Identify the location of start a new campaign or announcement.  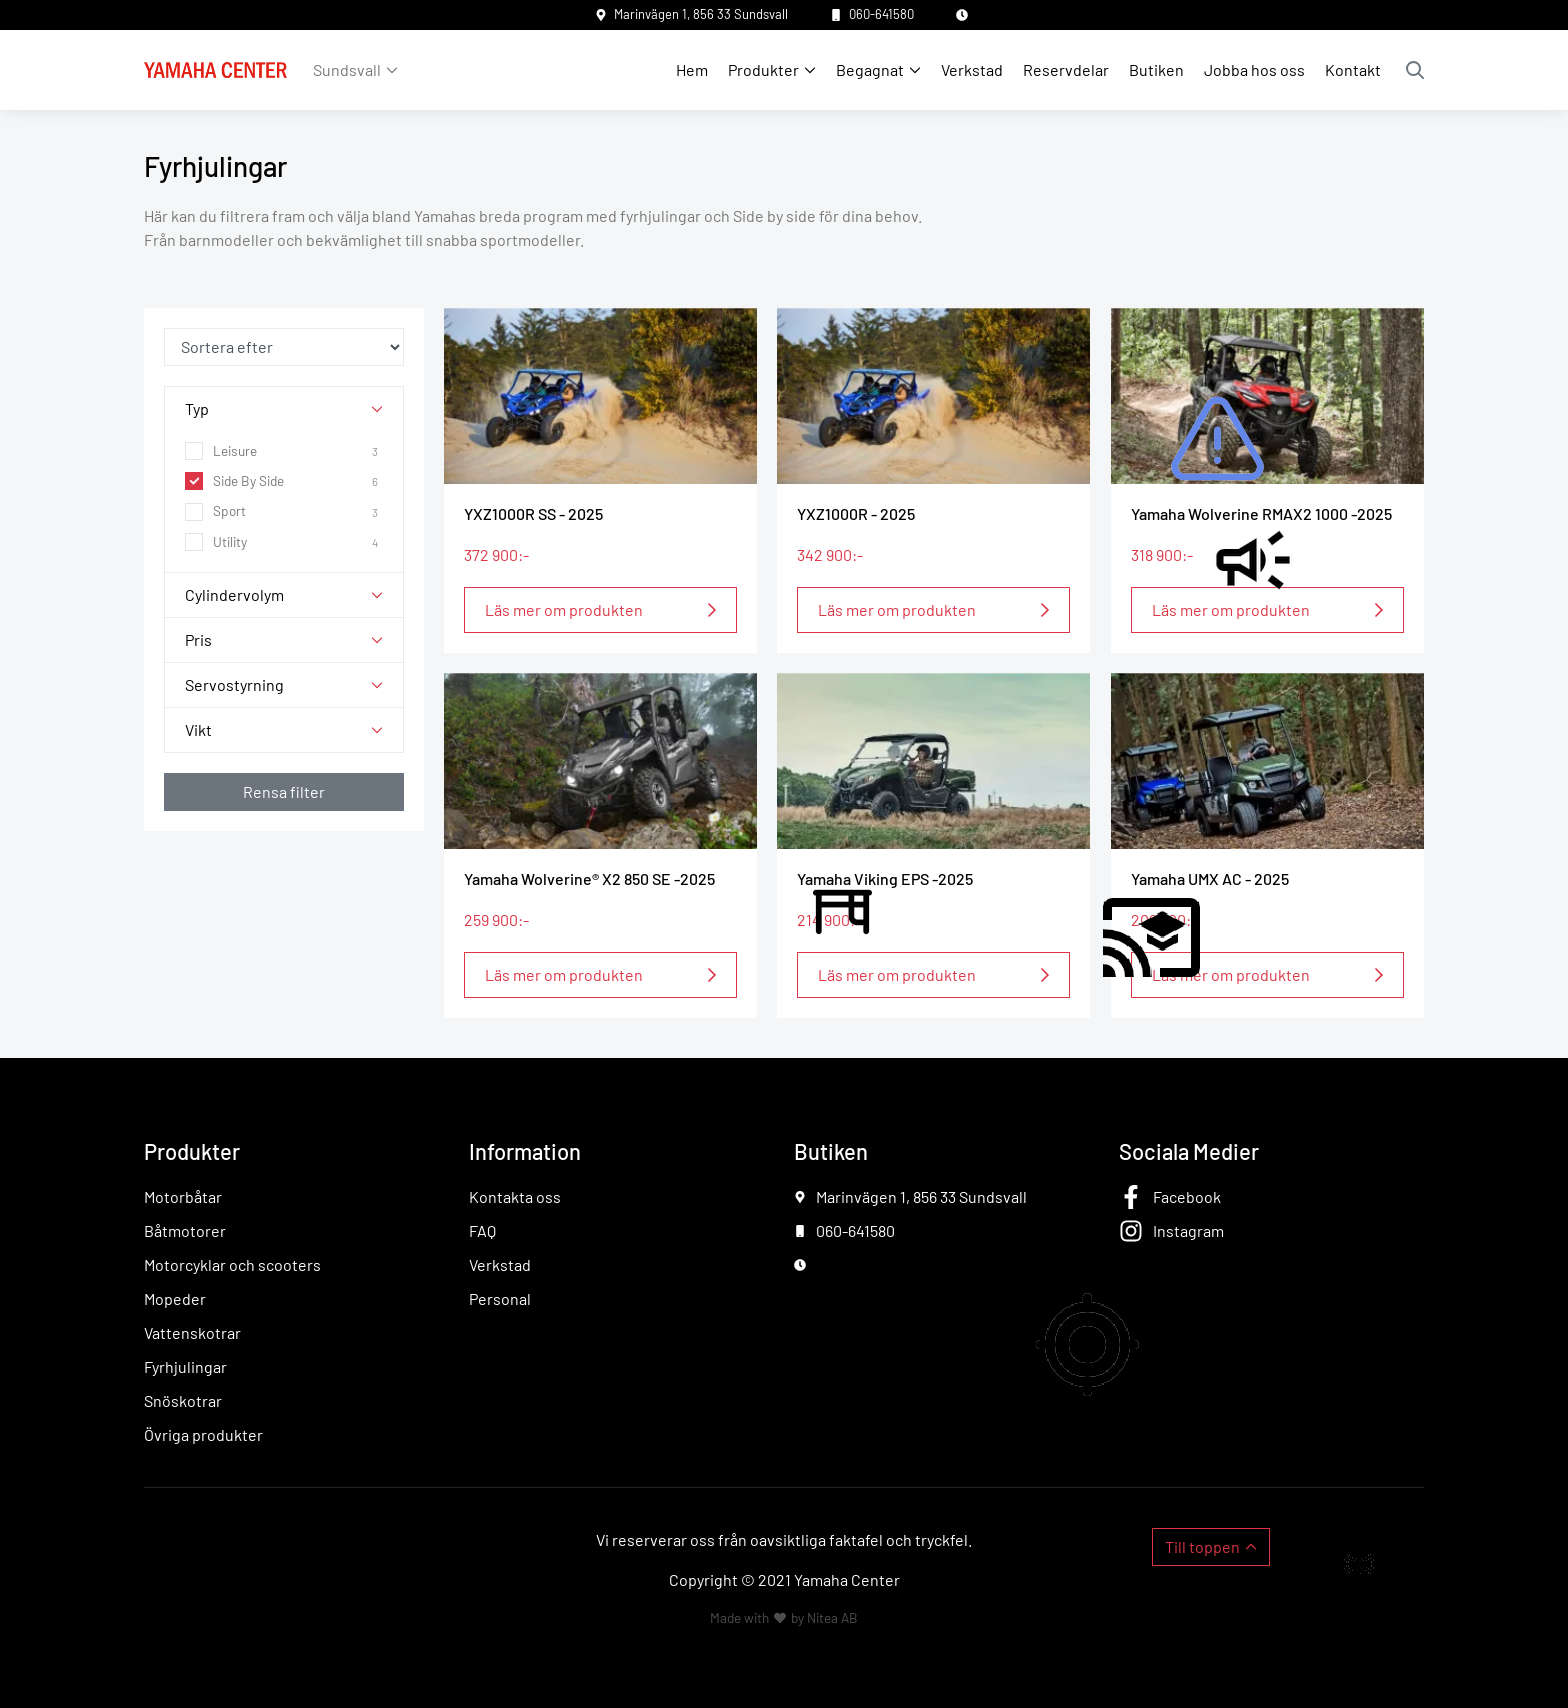
(1253, 560).